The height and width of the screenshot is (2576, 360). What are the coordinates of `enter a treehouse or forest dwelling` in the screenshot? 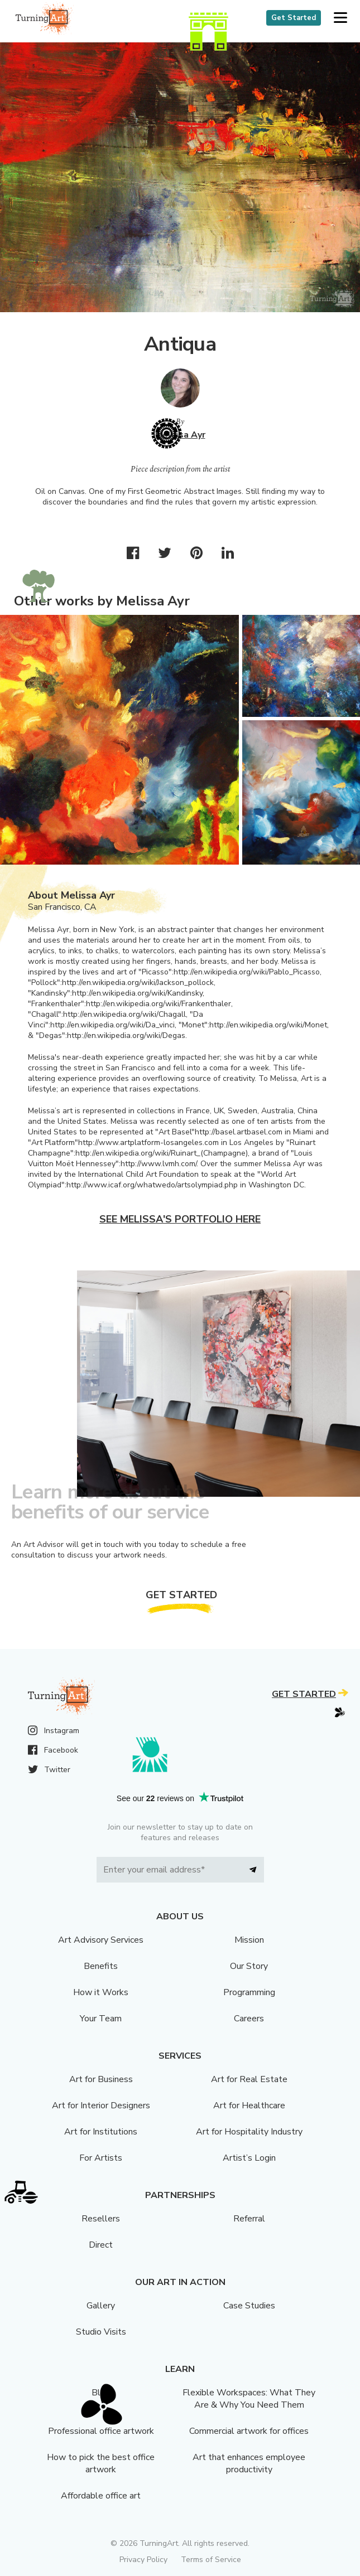 It's located at (38, 585).